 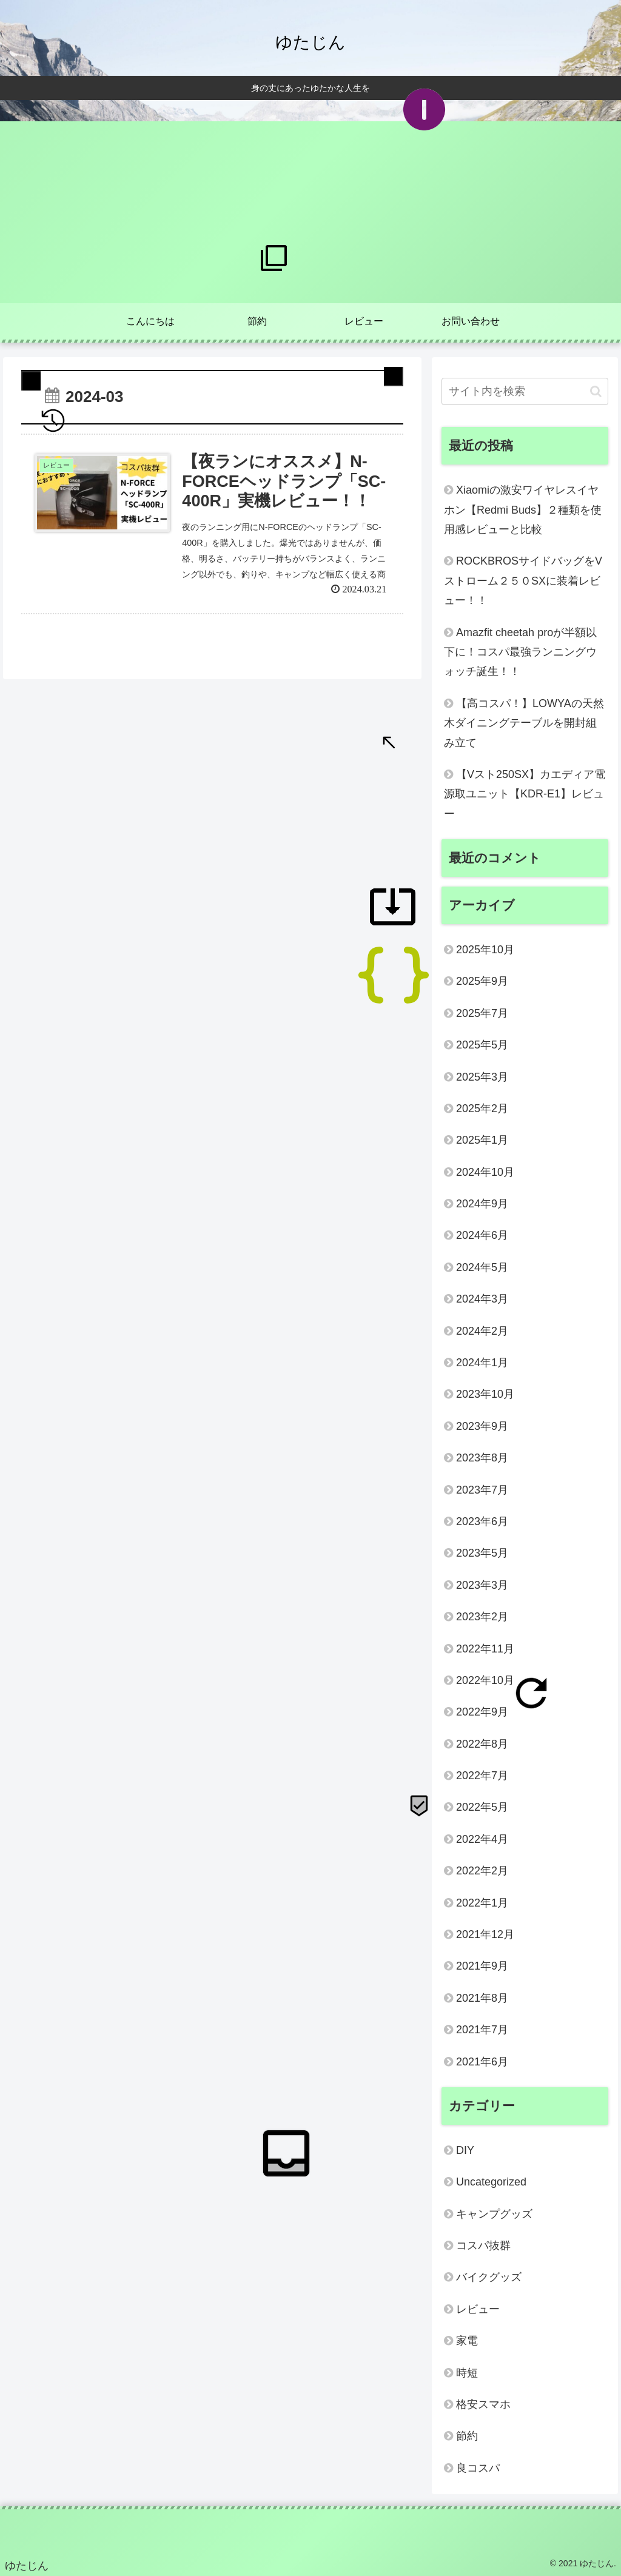 I want to click on indicates a verified or visited location, so click(x=419, y=1806).